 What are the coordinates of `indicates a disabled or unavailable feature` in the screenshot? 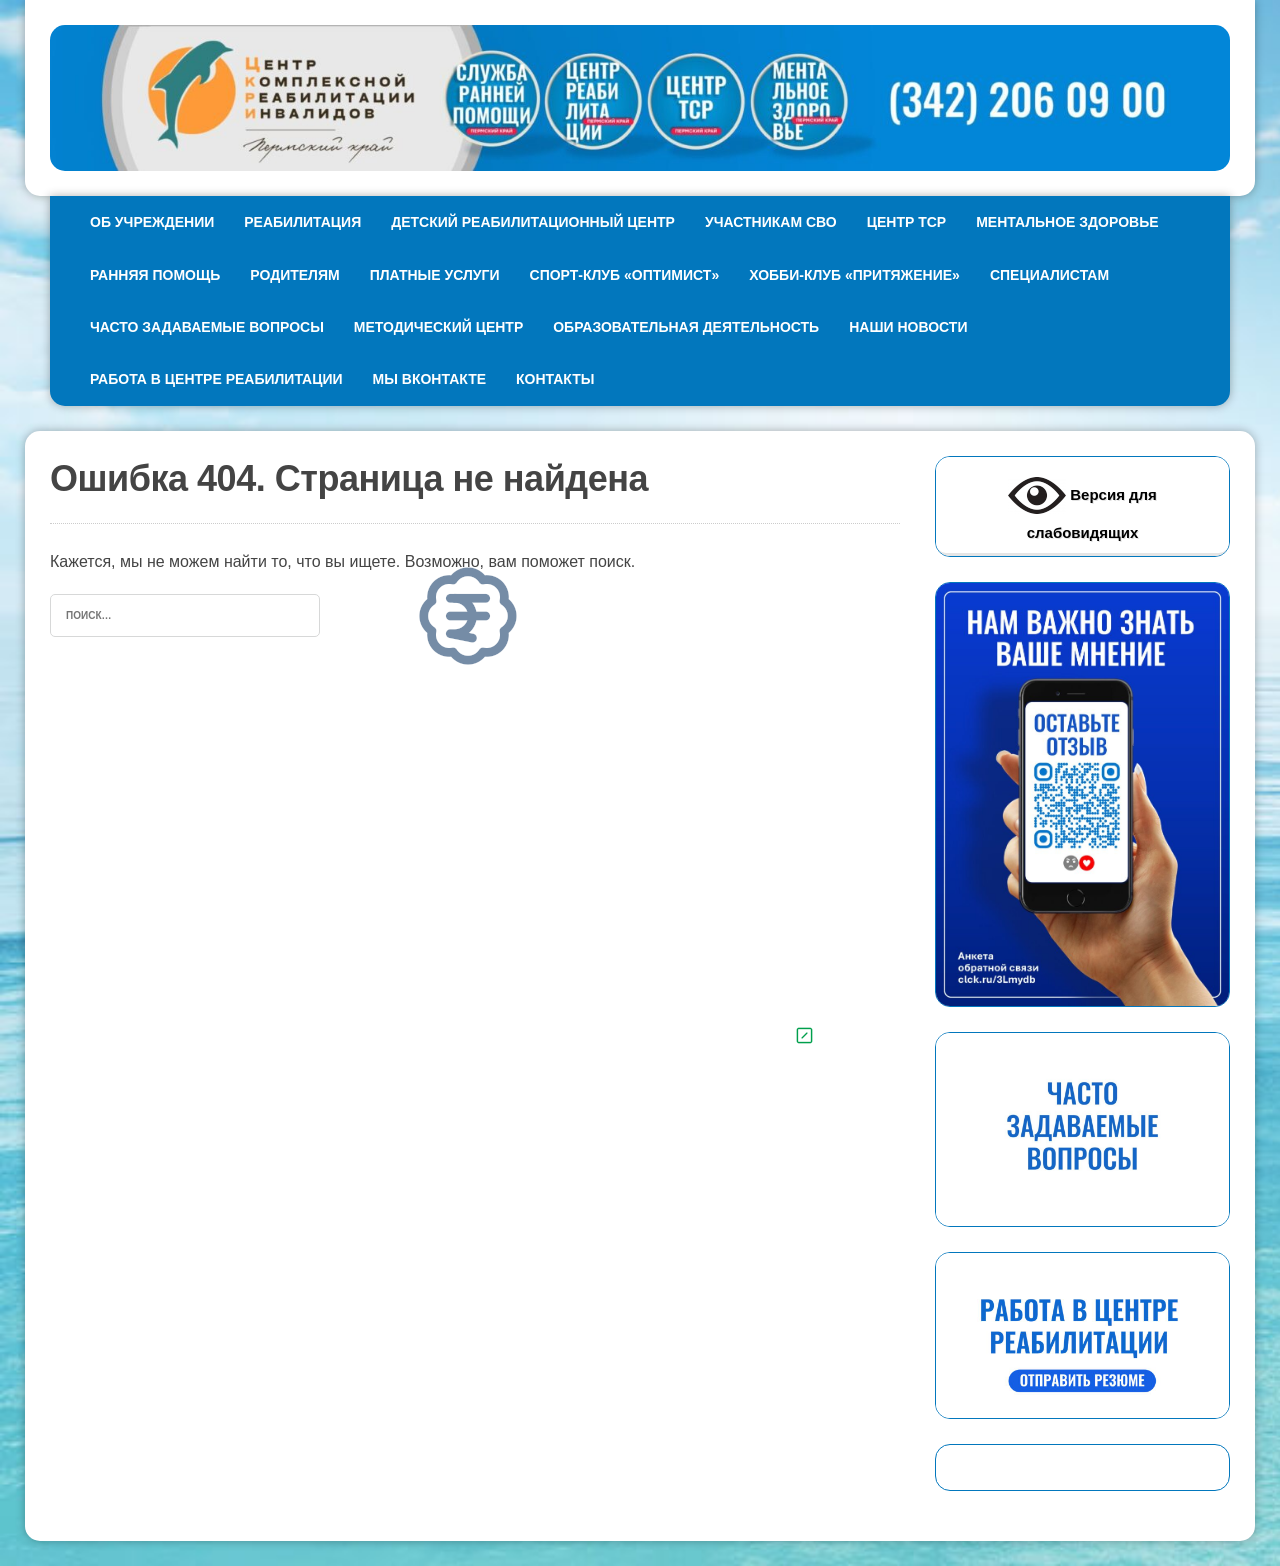 It's located at (804, 1035).